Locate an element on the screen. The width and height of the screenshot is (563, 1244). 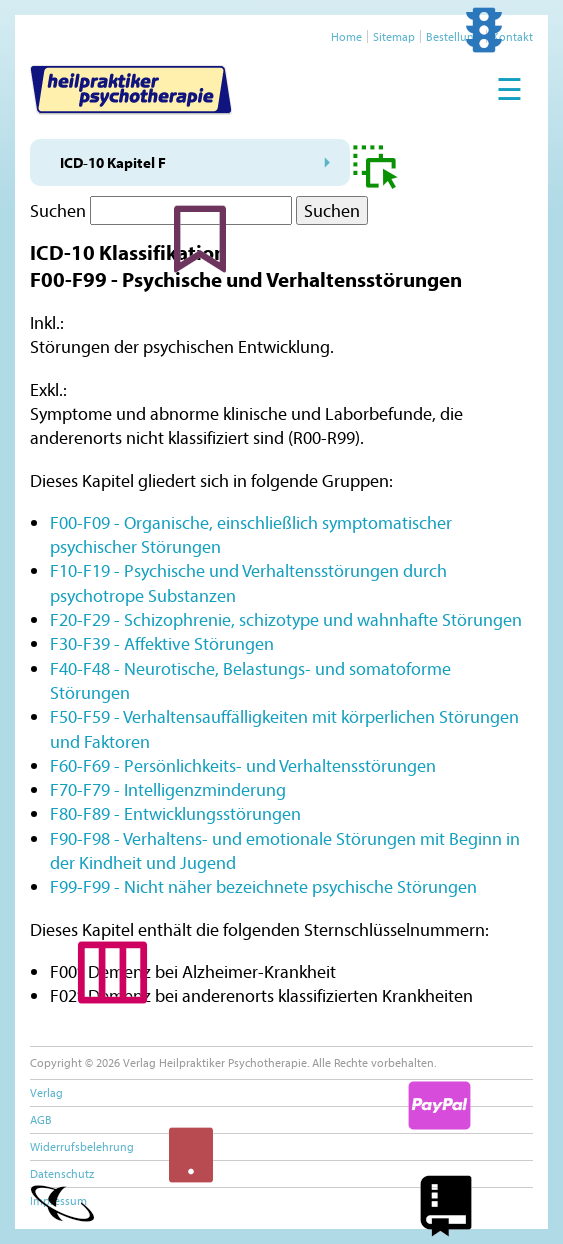
view traffic conditions is located at coordinates (484, 30).